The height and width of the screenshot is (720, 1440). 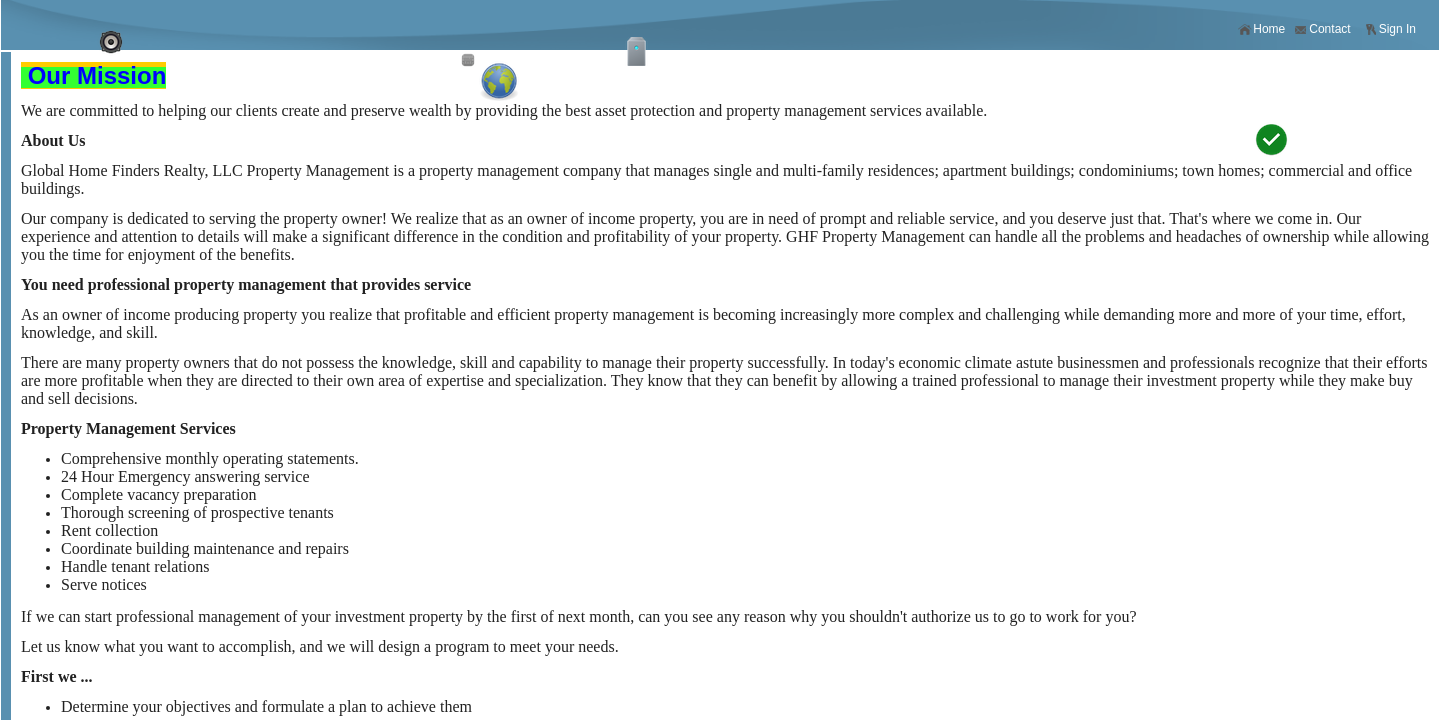 I want to click on open the Measure app, so click(x=468, y=60).